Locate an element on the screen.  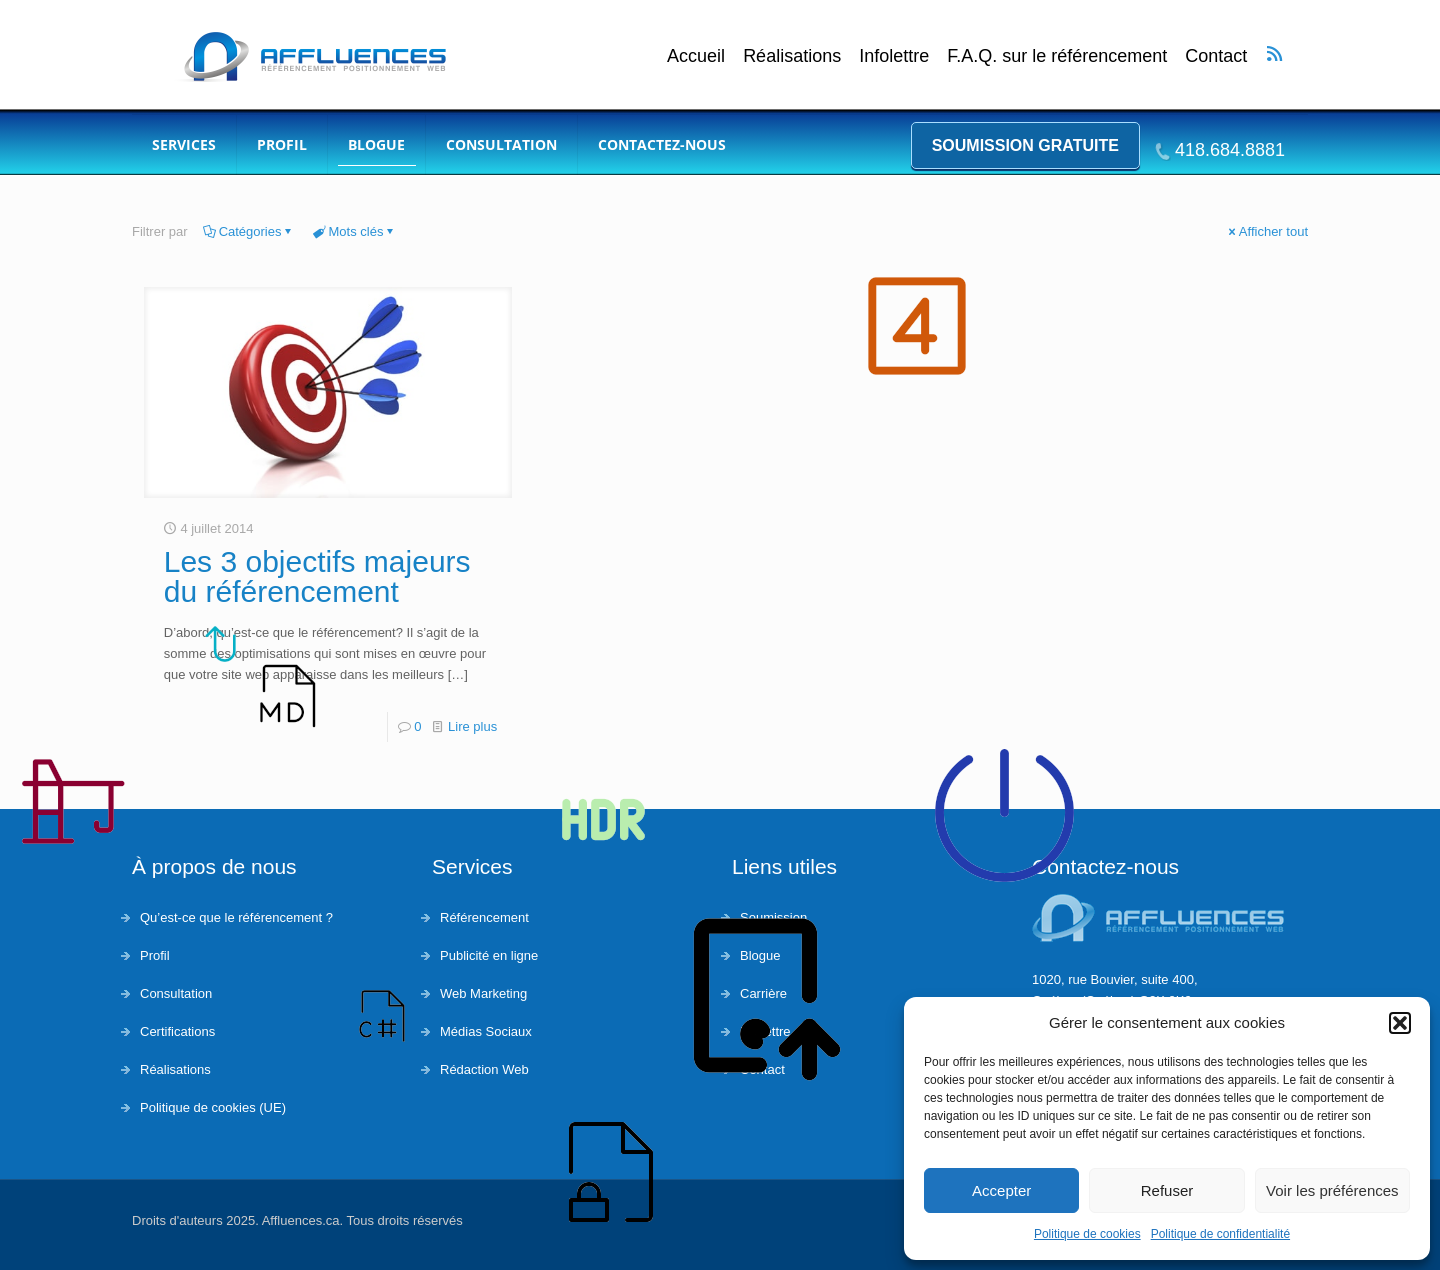
toggle HDR mode for photos or video is located at coordinates (603, 819).